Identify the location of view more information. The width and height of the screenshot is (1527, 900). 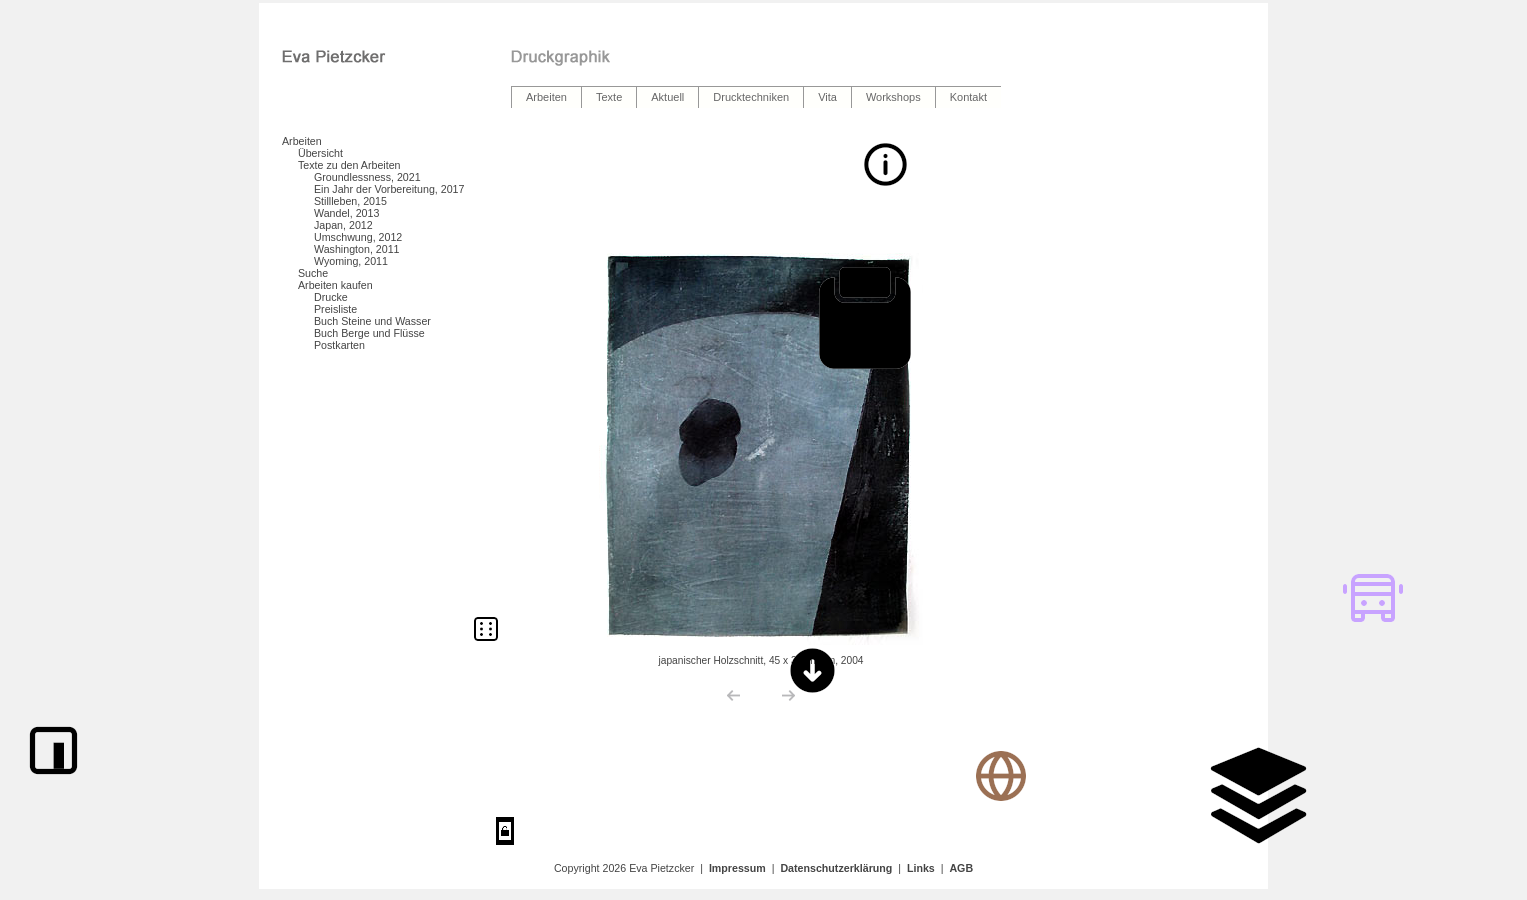
(885, 164).